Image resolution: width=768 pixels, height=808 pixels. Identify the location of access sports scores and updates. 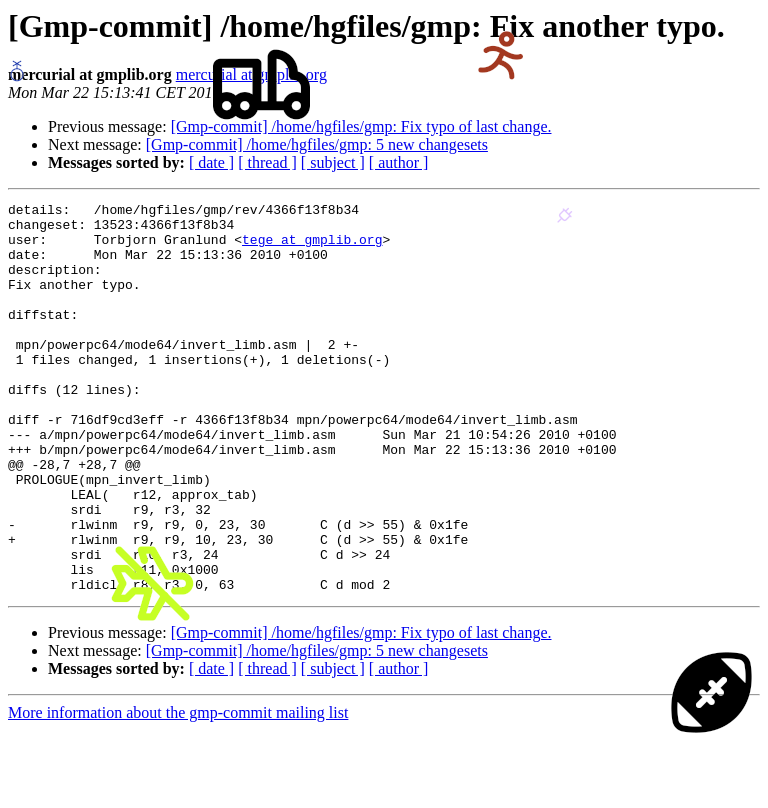
(711, 692).